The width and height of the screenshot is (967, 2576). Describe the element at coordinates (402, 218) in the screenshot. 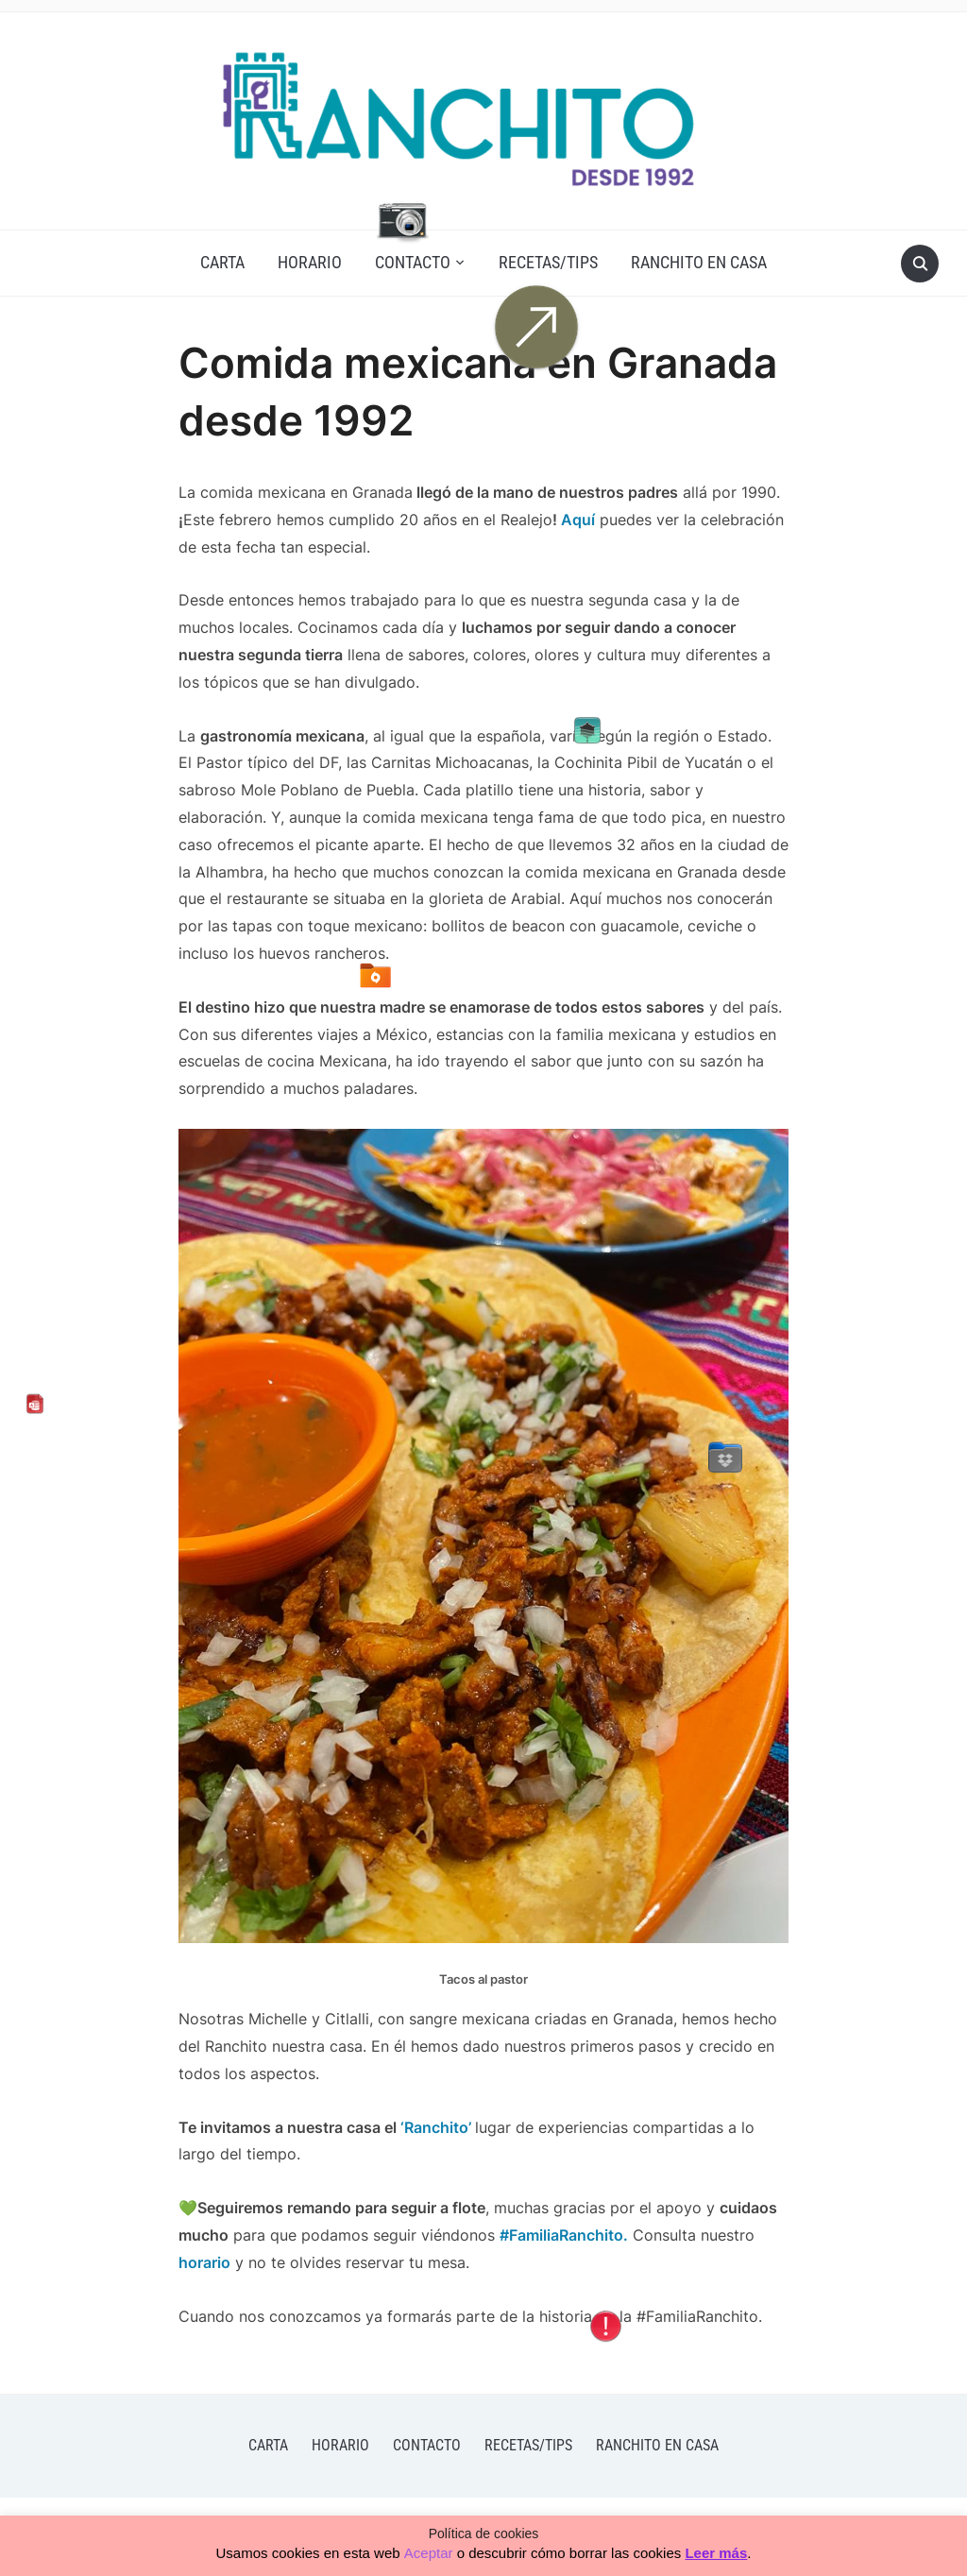

I see `open camera to take a photo` at that location.